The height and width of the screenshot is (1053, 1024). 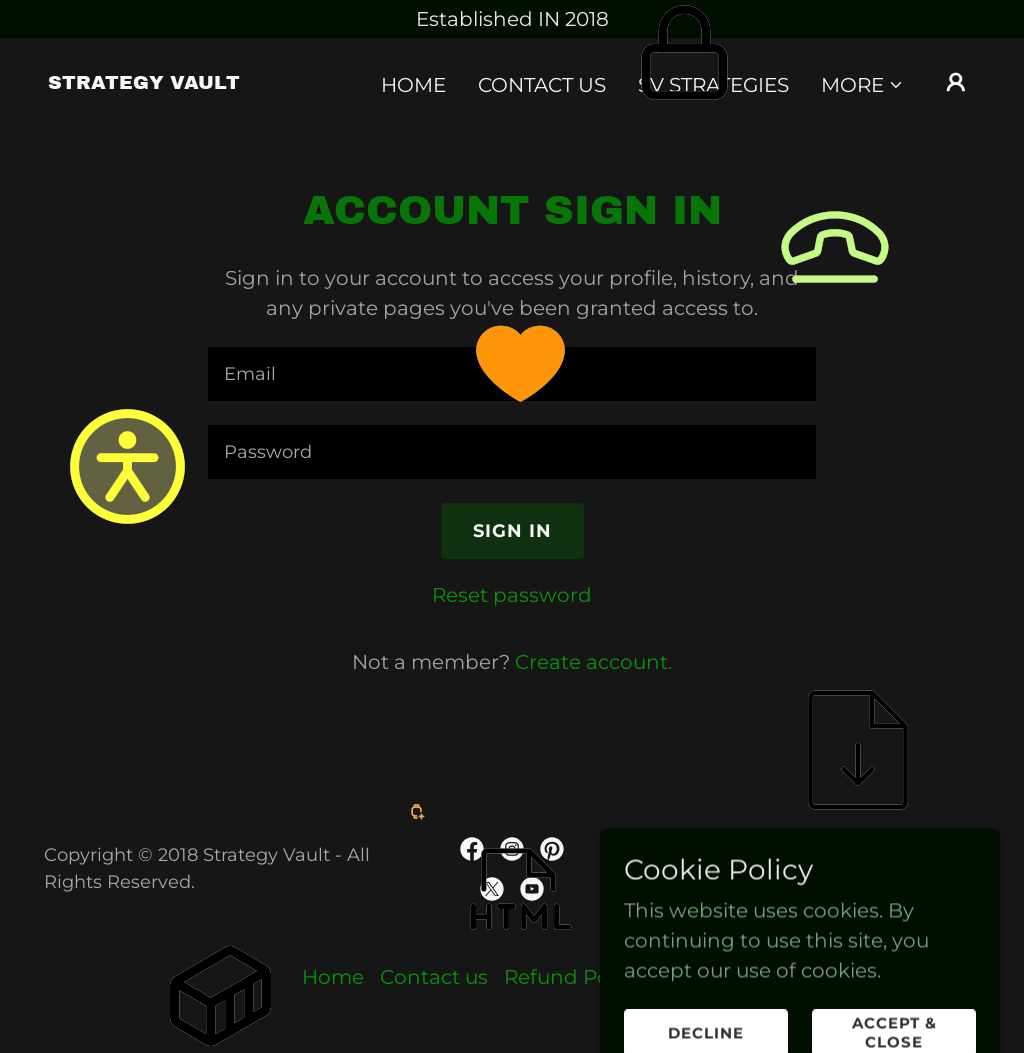 What do you see at coordinates (520, 360) in the screenshot?
I see `add to favorites` at bounding box center [520, 360].